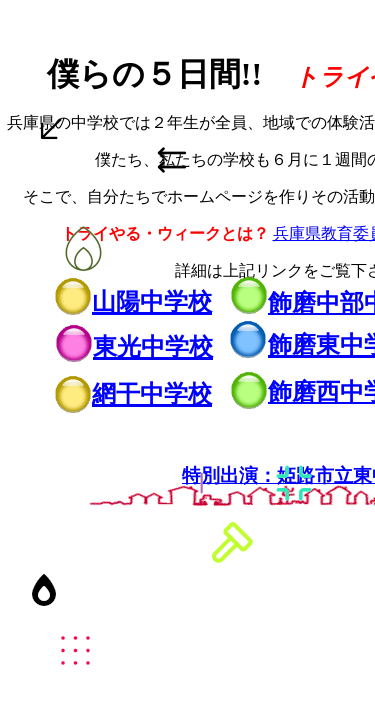 The image size is (375, 720). What do you see at coordinates (75, 650) in the screenshot?
I see `open app drawer or launcher` at bounding box center [75, 650].